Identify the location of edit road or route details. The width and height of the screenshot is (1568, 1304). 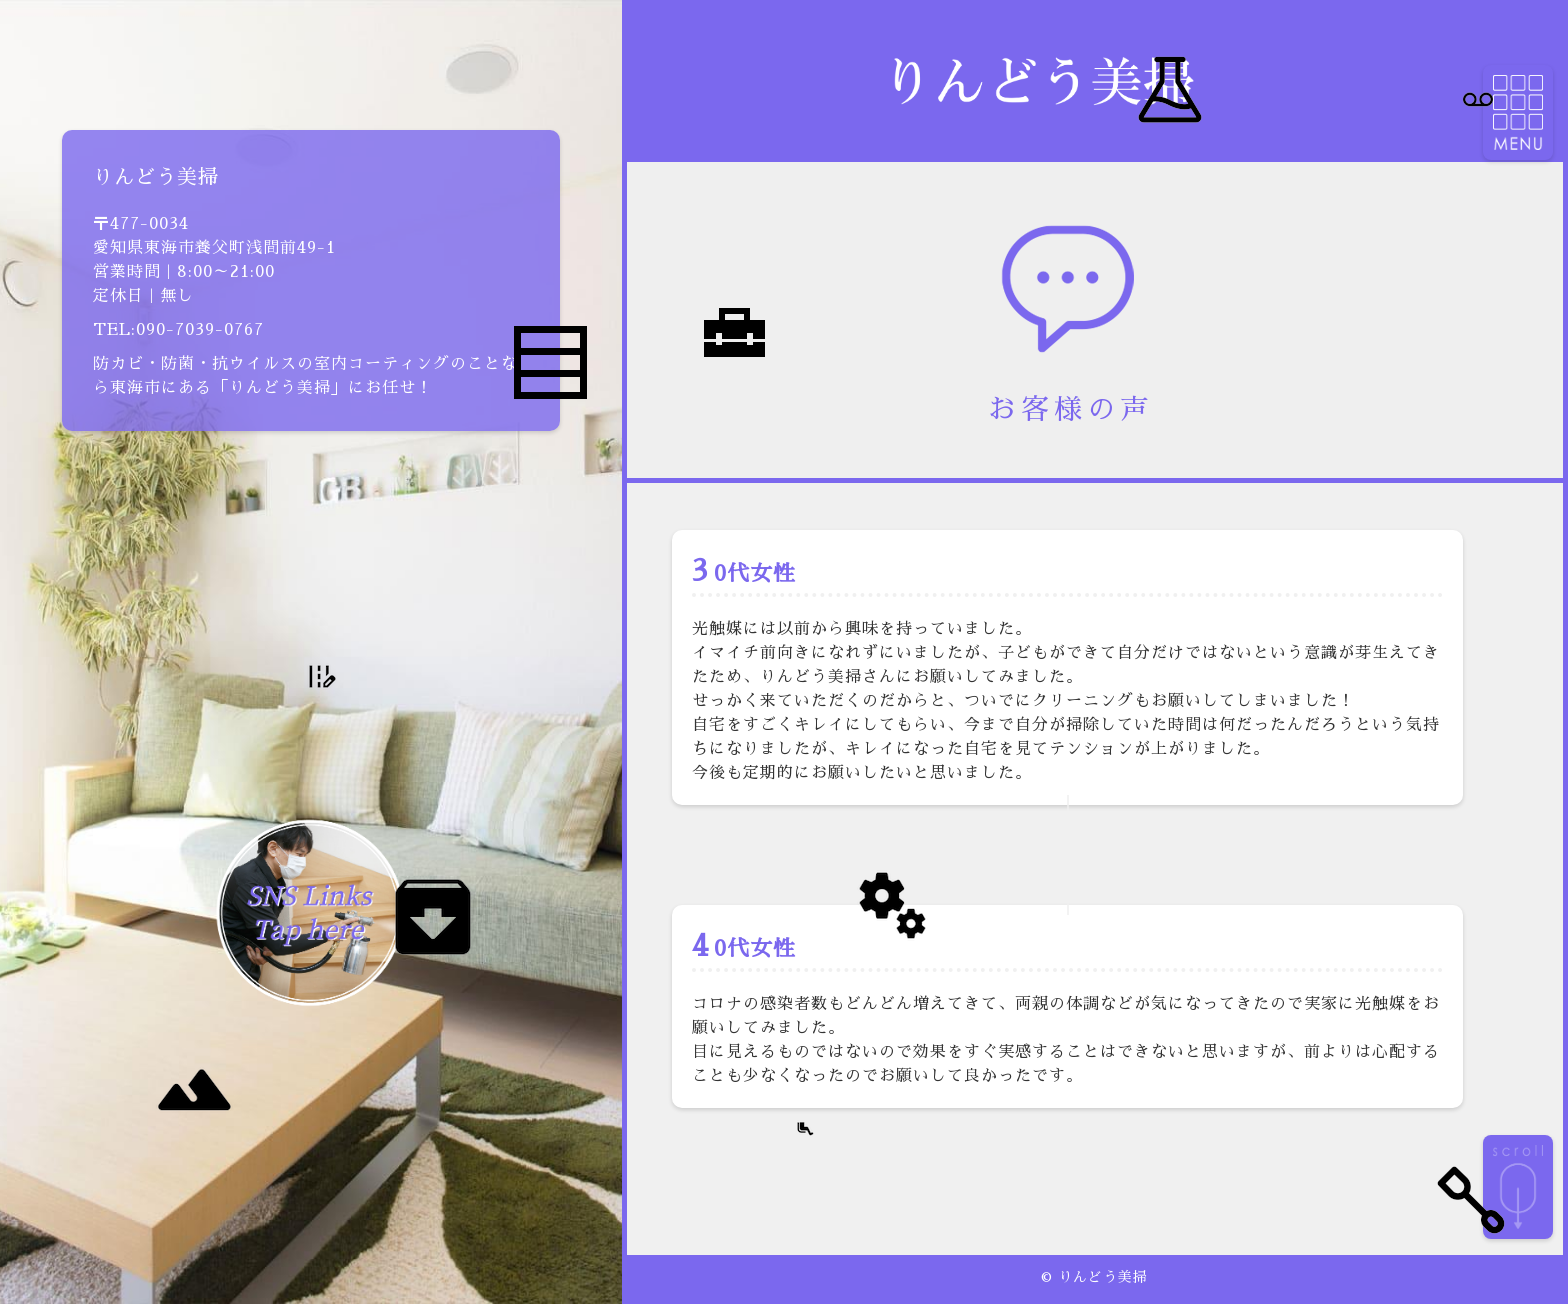
(320, 676).